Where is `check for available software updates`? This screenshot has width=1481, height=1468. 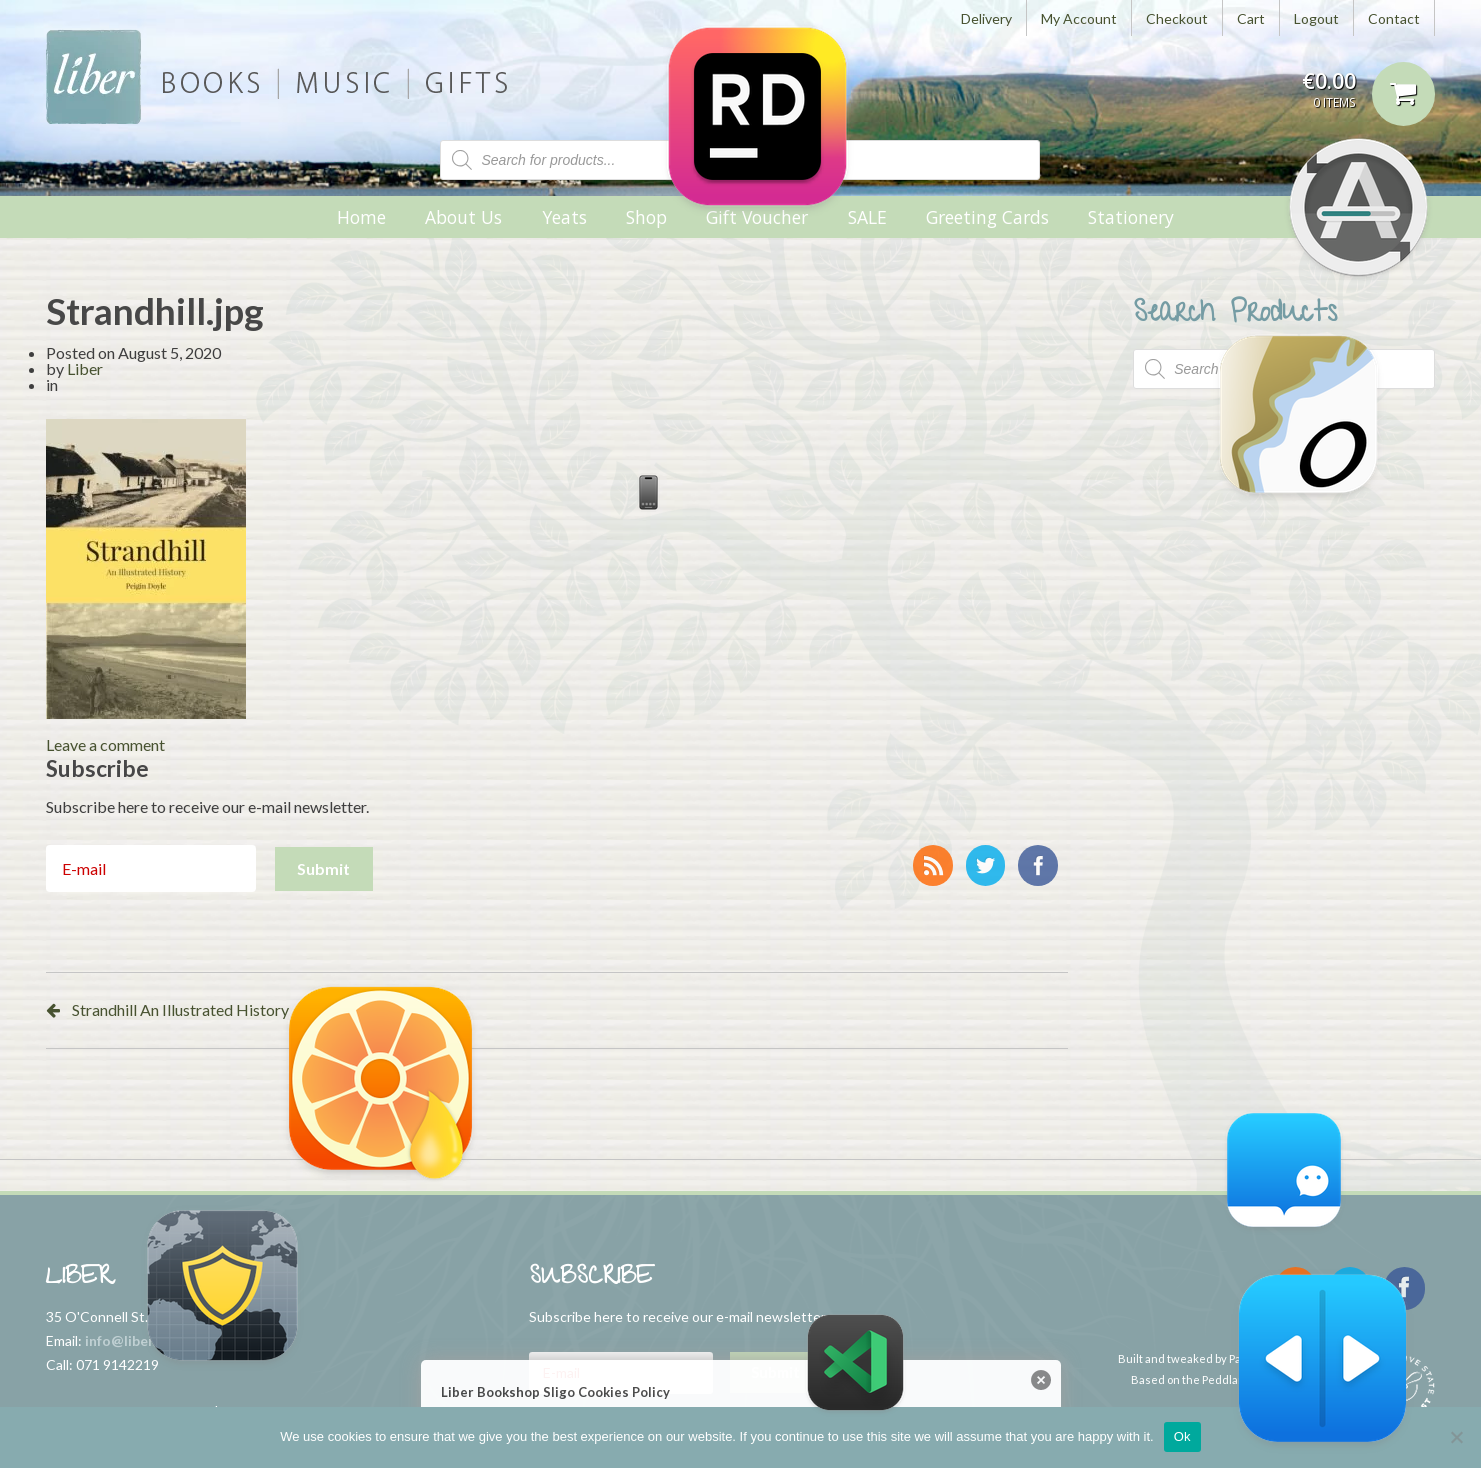 check for available software updates is located at coordinates (1358, 207).